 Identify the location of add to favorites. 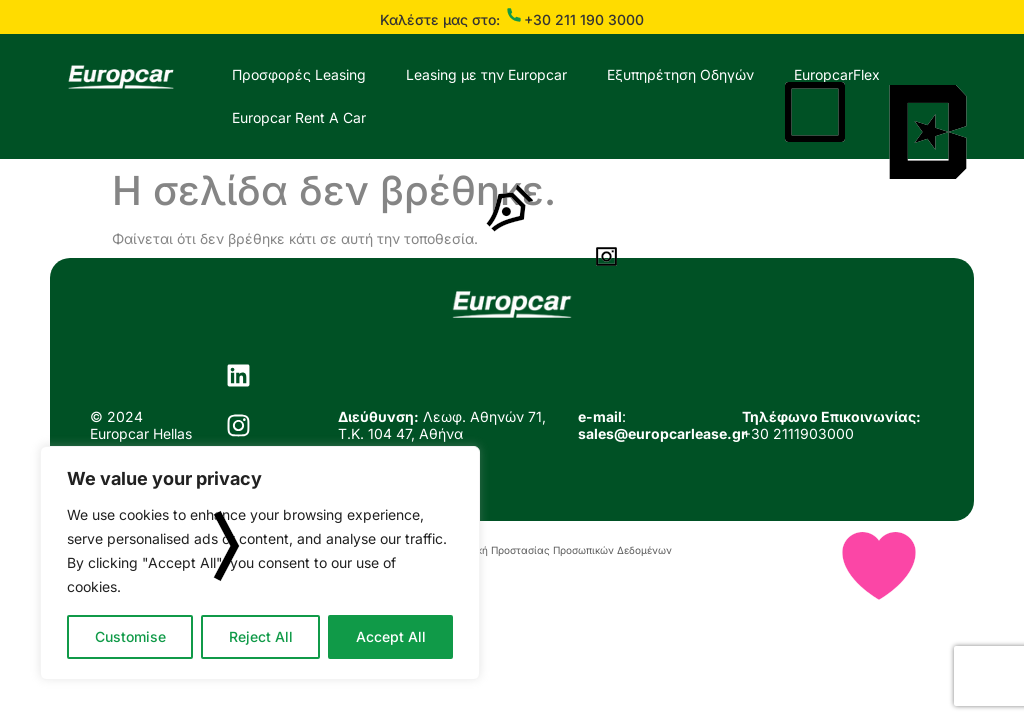
(879, 565).